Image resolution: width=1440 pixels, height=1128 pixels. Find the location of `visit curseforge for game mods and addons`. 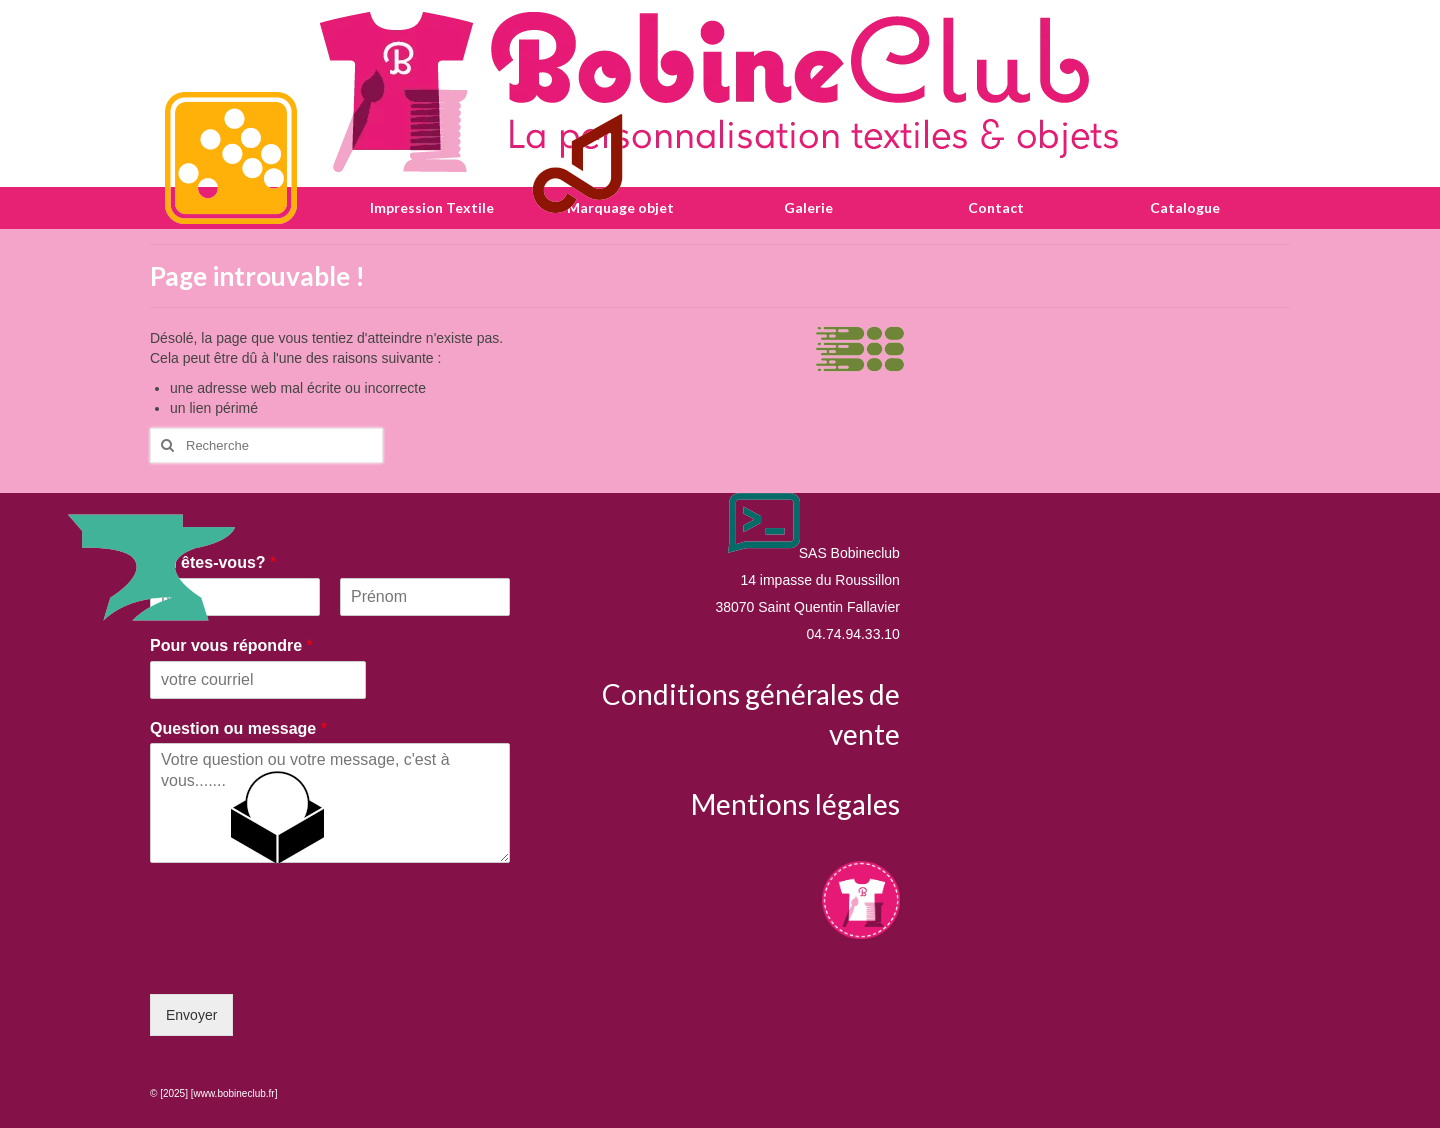

visit curseforge for game mods and addons is located at coordinates (151, 567).